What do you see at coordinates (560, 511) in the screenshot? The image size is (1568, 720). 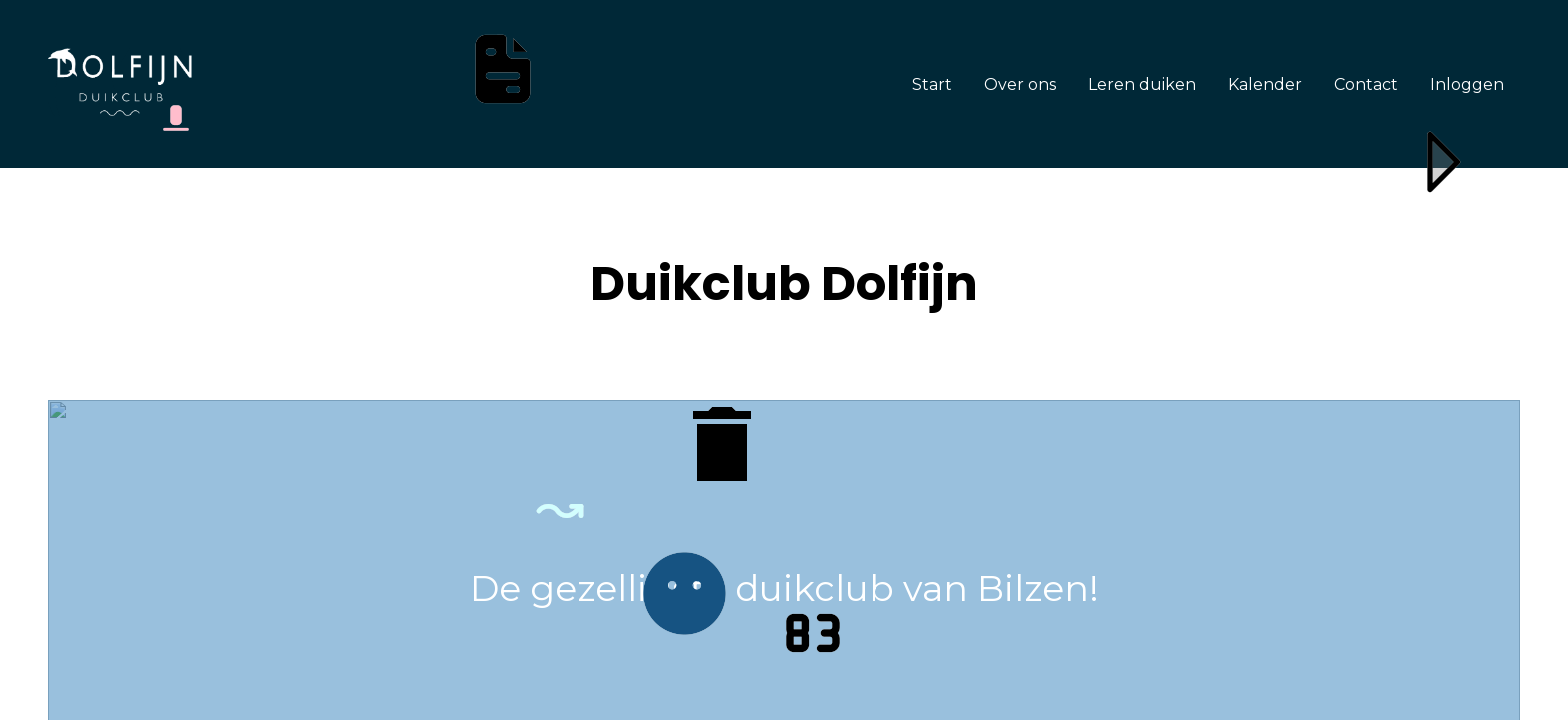 I see `indicates an upward trend or growth` at bounding box center [560, 511].